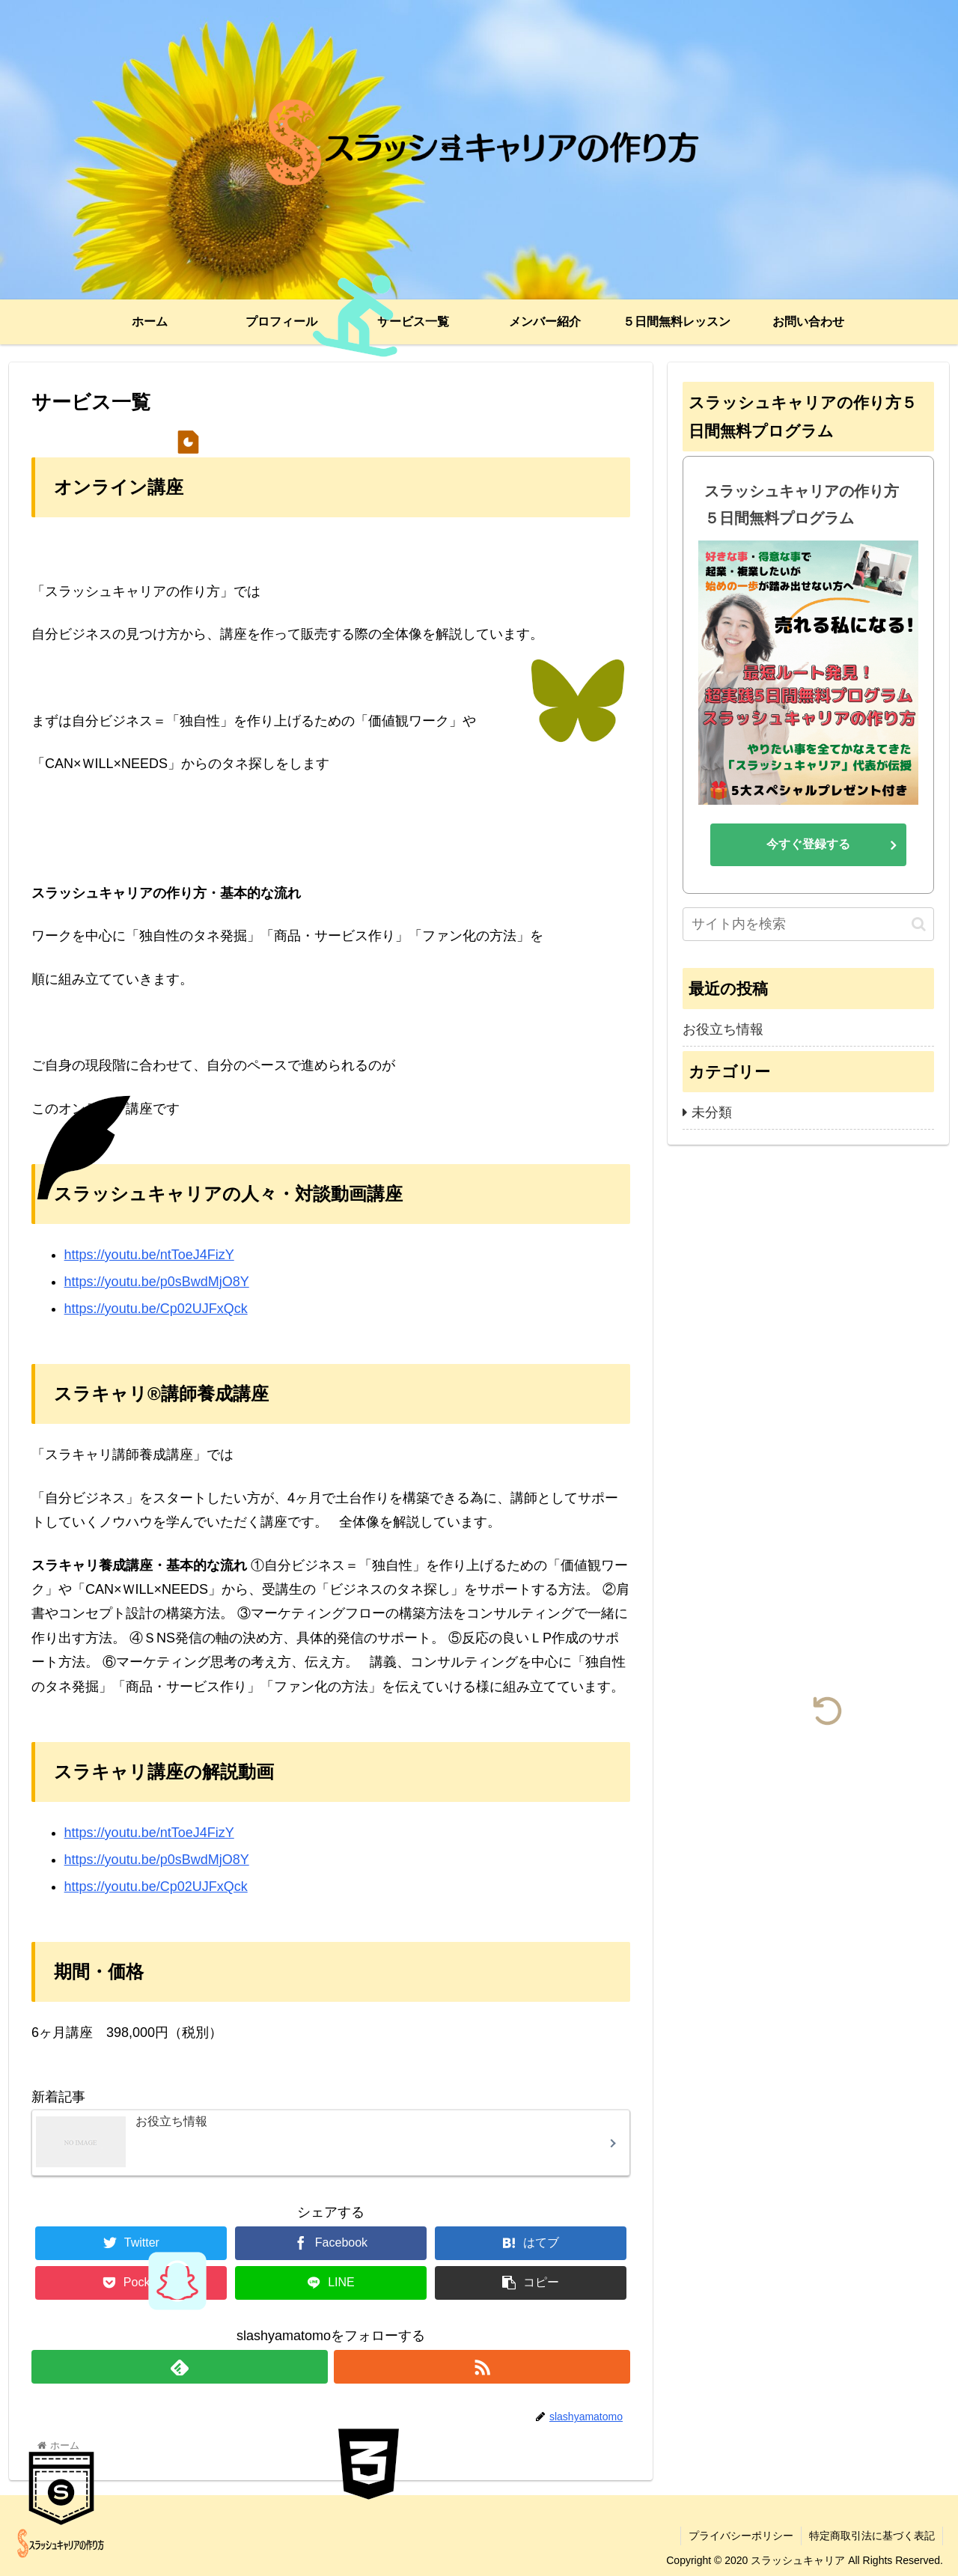 The image size is (958, 2576). I want to click on view file analytics or chart report, so click(188, 442).